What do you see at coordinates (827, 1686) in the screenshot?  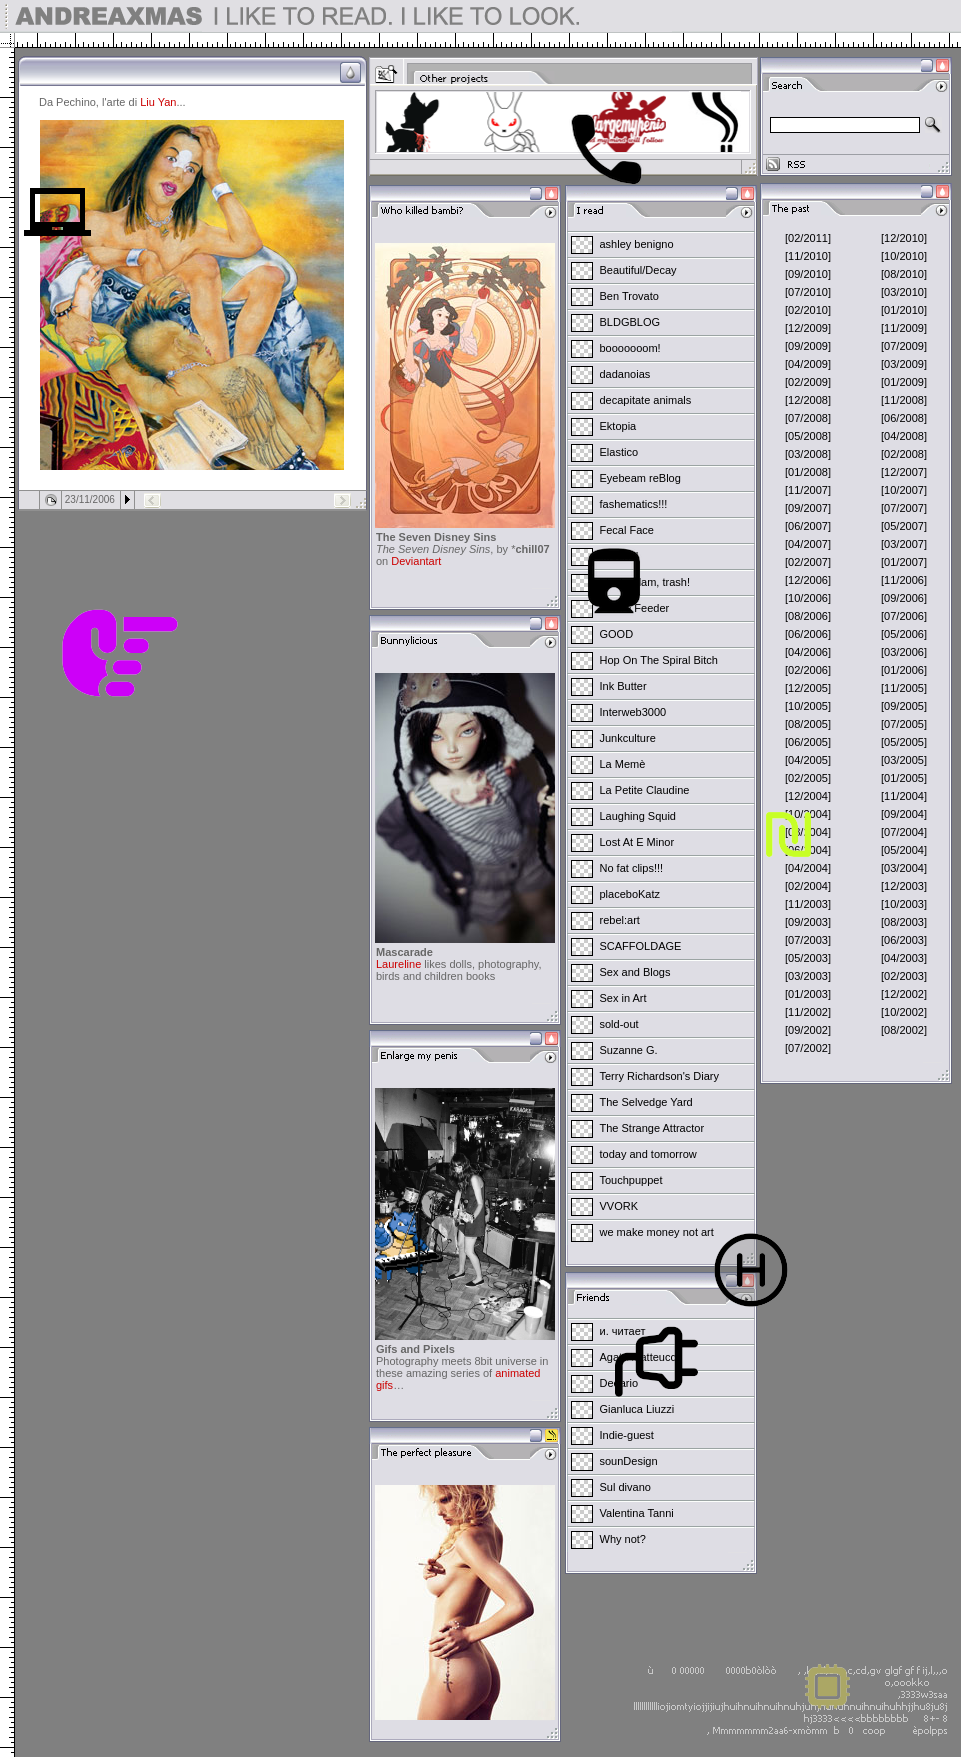 I see `view hardware or processor information` at bounding box center [827, 1686].